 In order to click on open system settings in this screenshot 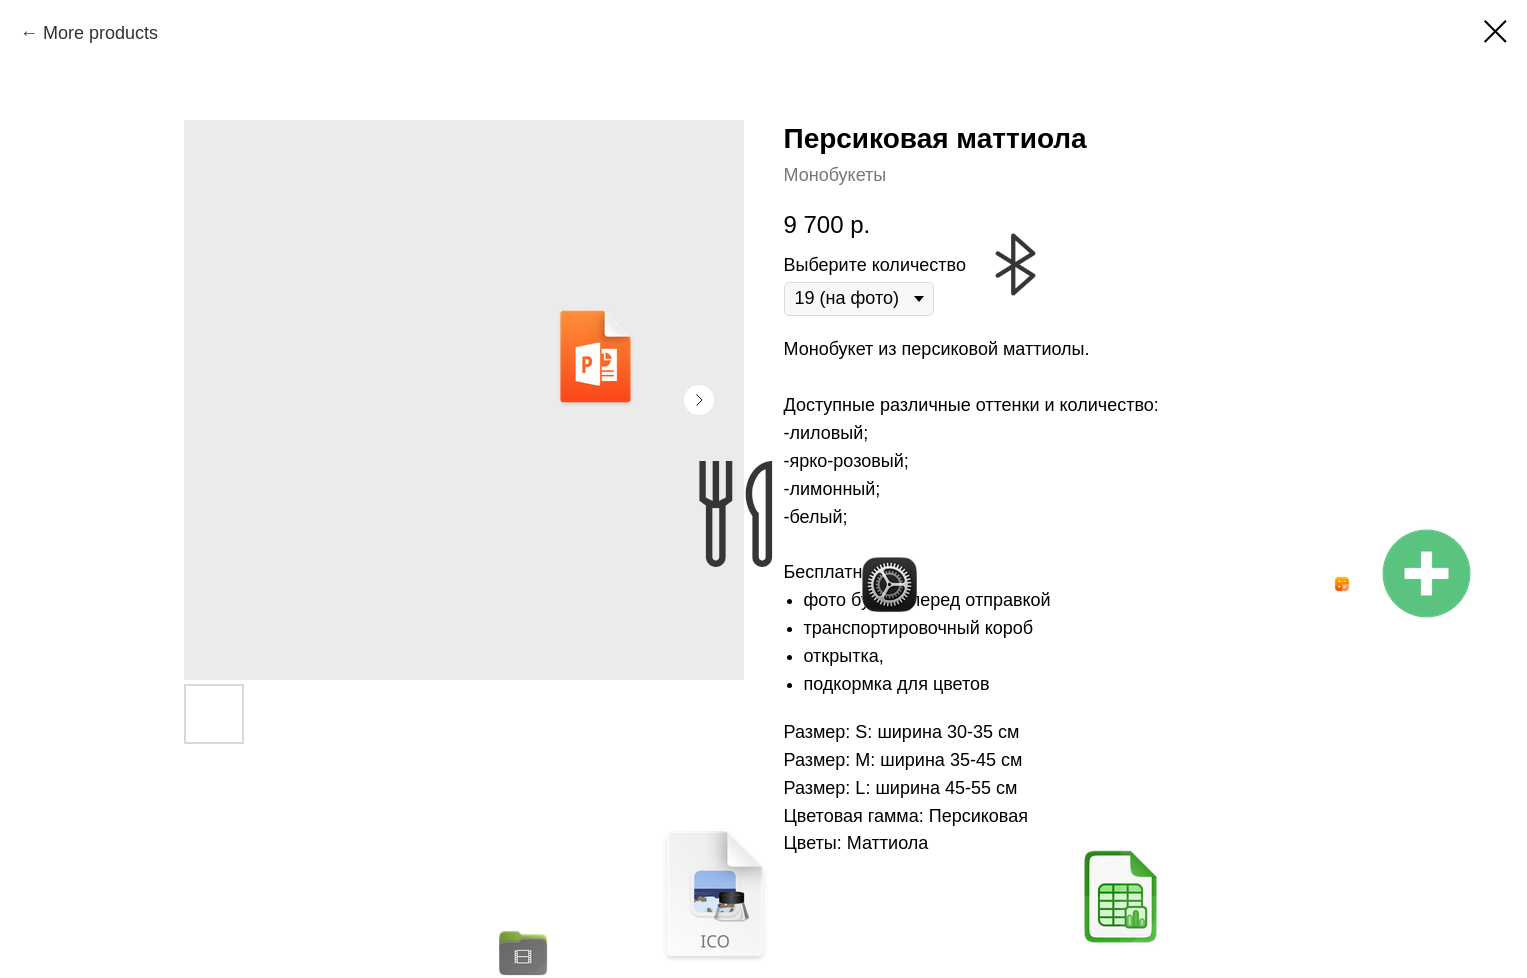, I will do `click(889, 584)`.